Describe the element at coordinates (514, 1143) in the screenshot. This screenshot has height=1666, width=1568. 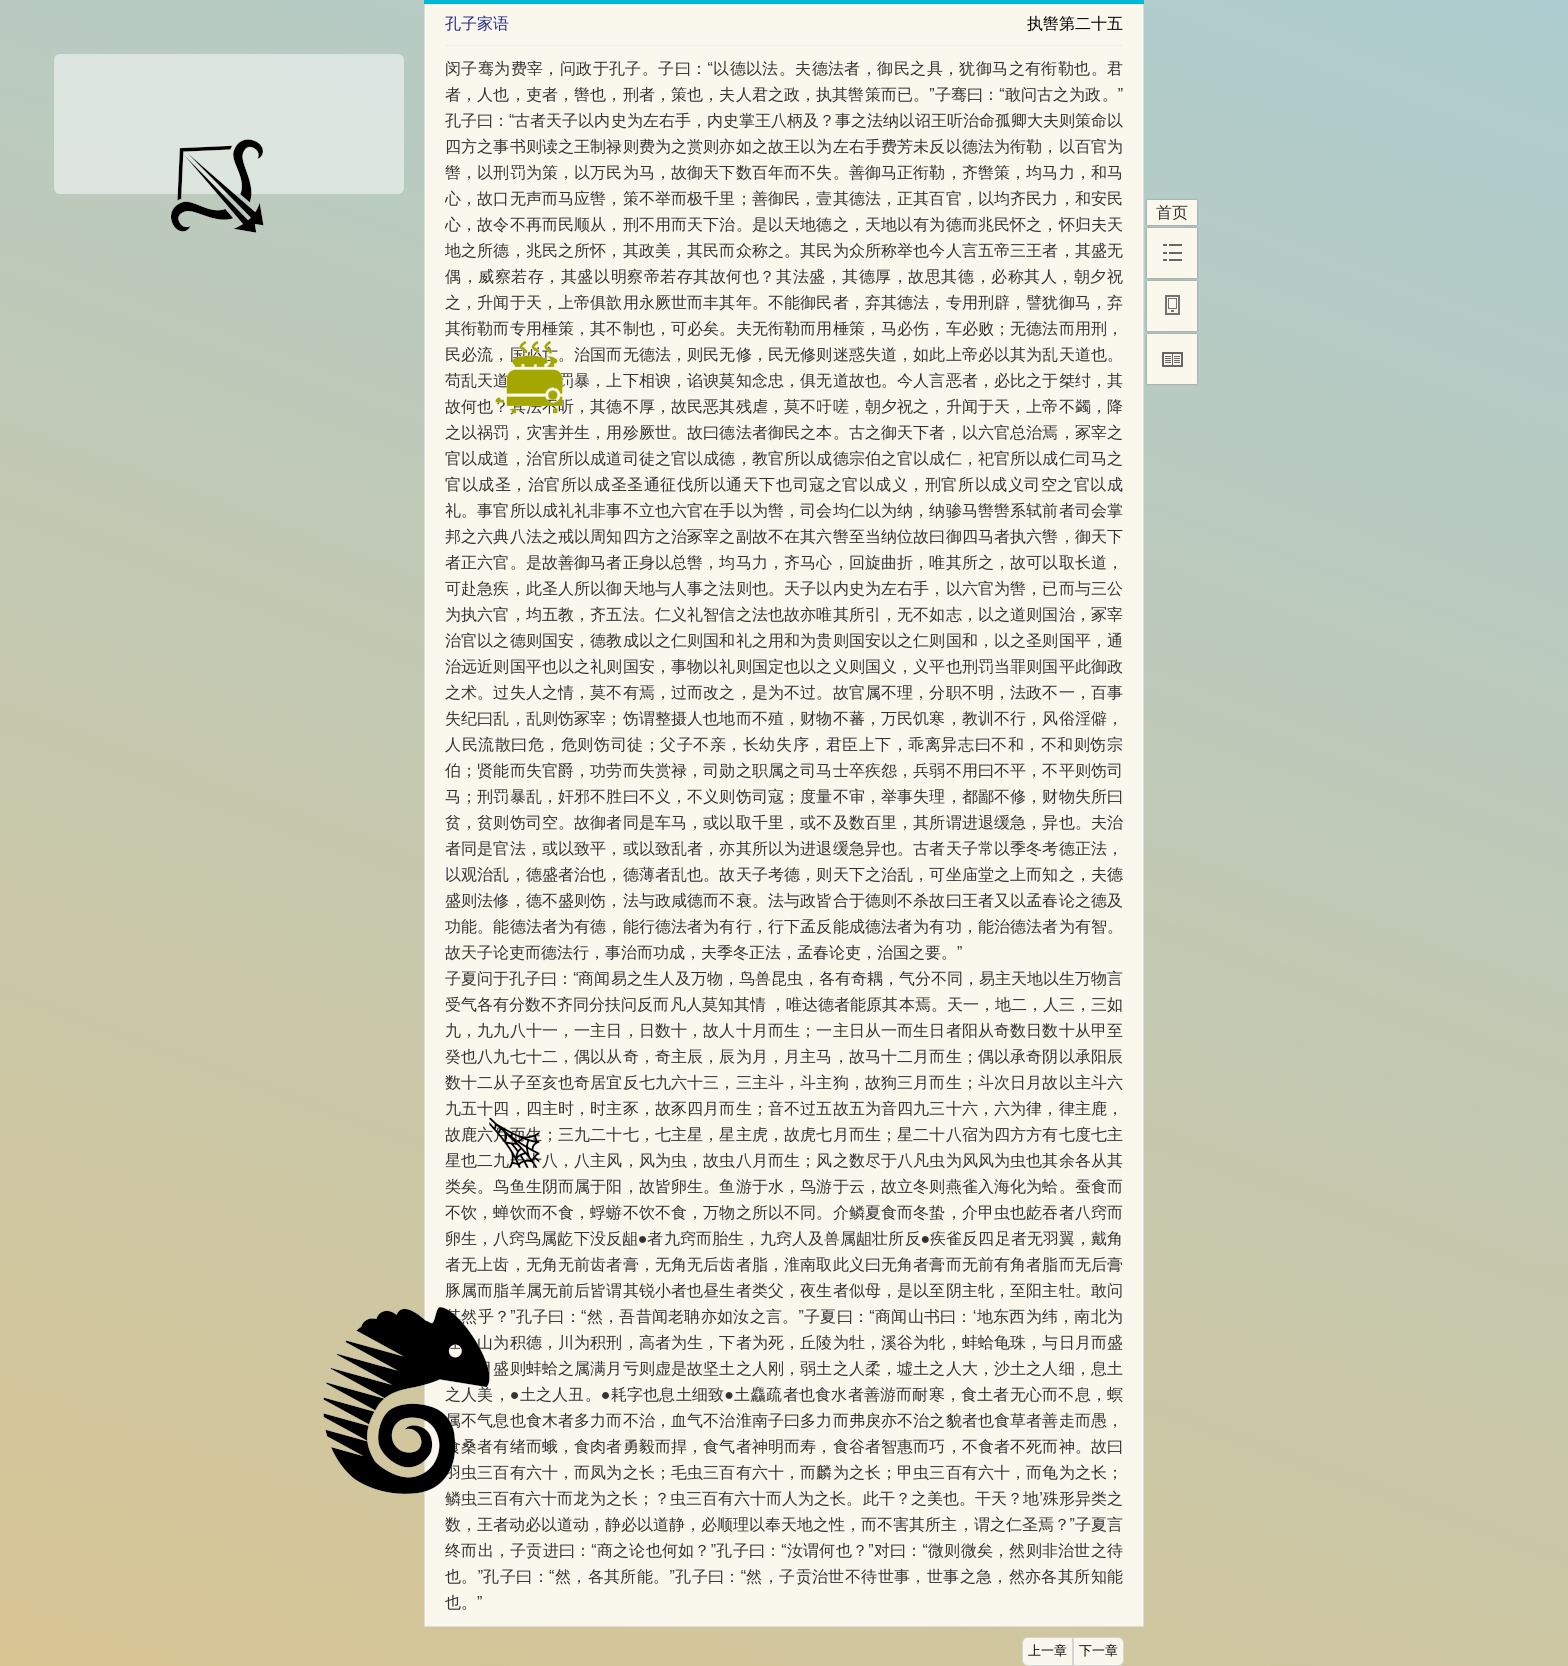
I see `activate web spit ability` at that location.